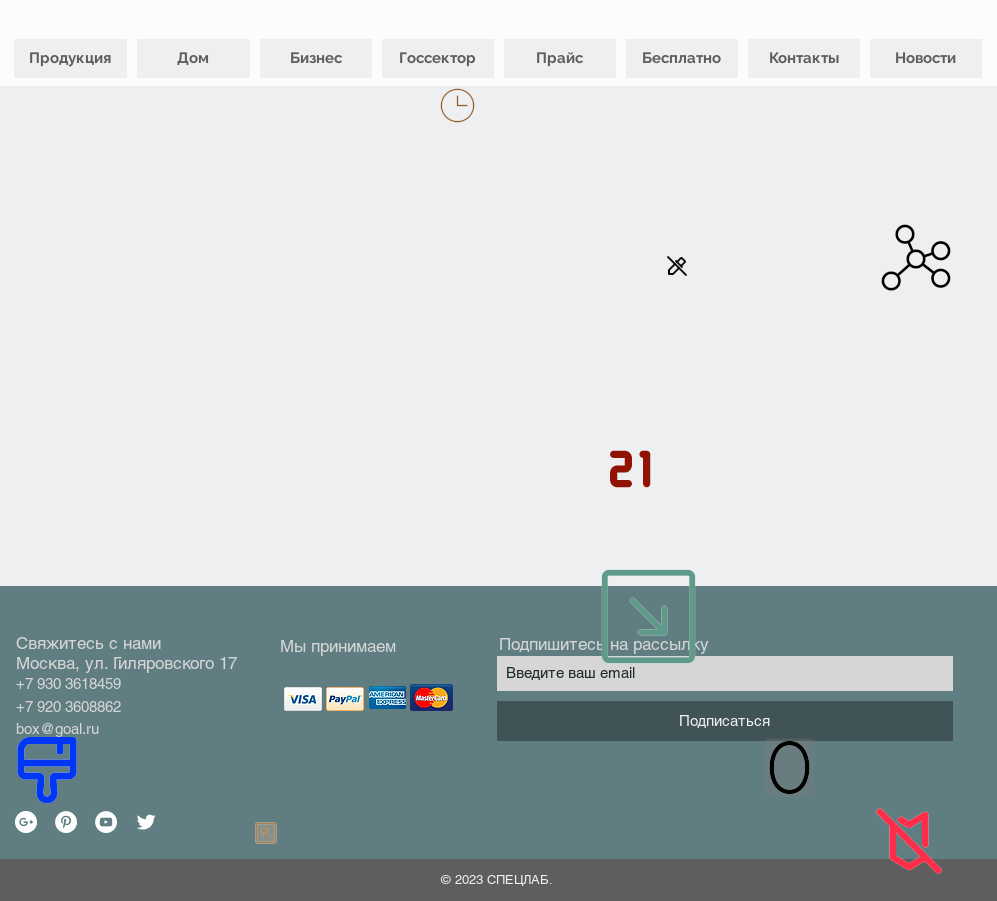 The width and height of the screenshot is (997, 901). Describe the element at coordinates (677, 266) in the screenshot. I see `color picker tool disabled` at that location.